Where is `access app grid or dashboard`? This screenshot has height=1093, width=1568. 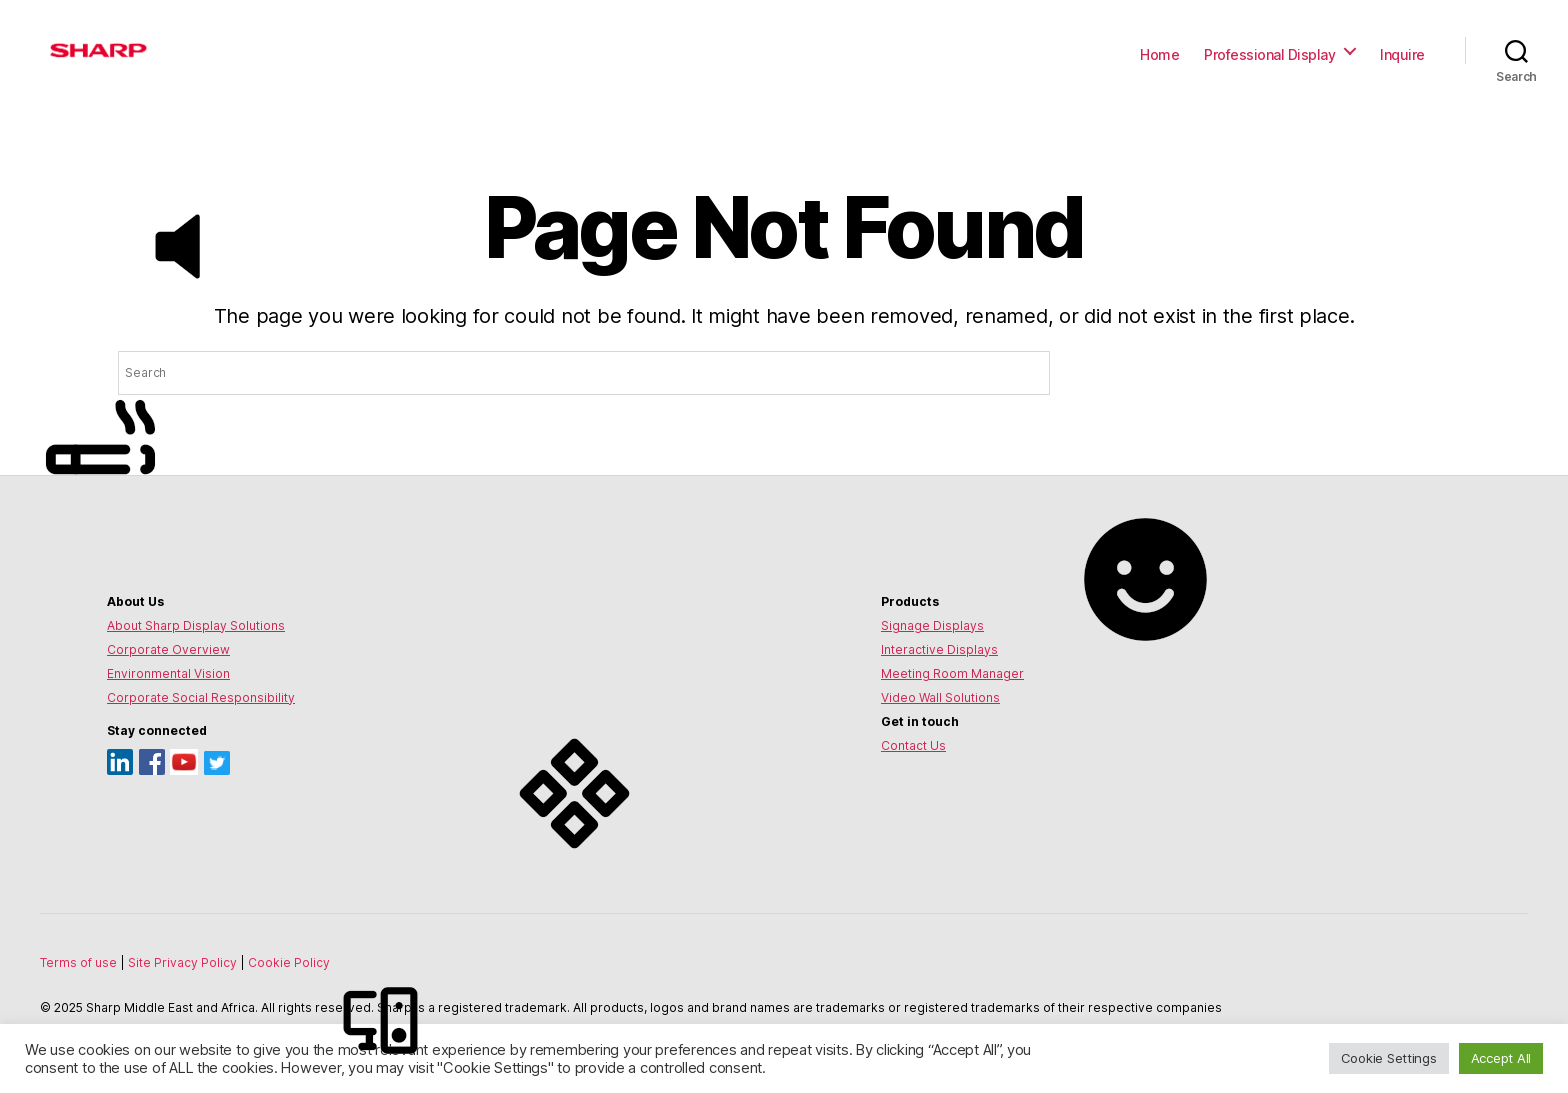 access app grid or dashboard is located at coordinates (574, 793).